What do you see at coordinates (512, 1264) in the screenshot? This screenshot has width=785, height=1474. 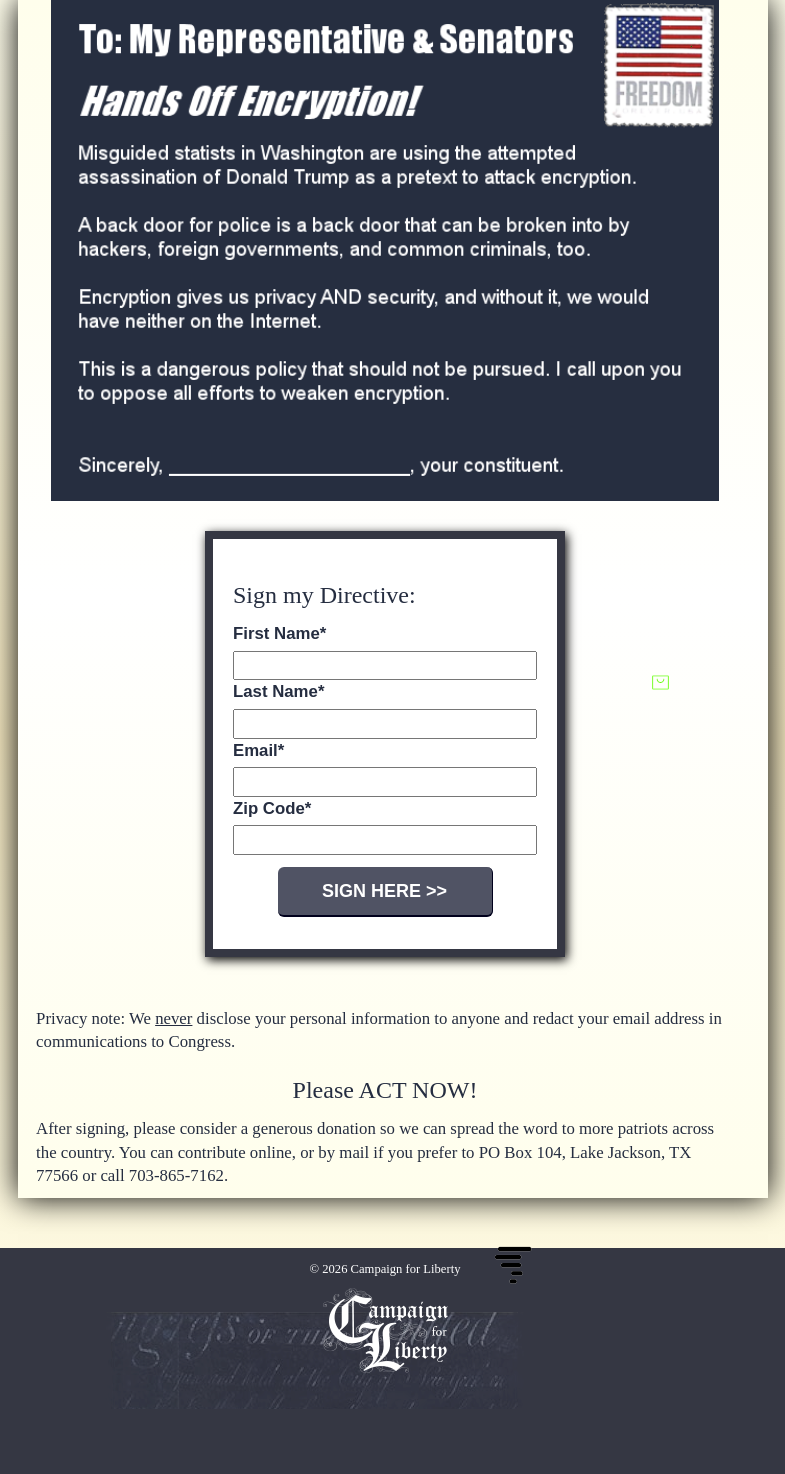 I see `indicates severe weather alert or tornado warning` at bounding box center [512, 1264].